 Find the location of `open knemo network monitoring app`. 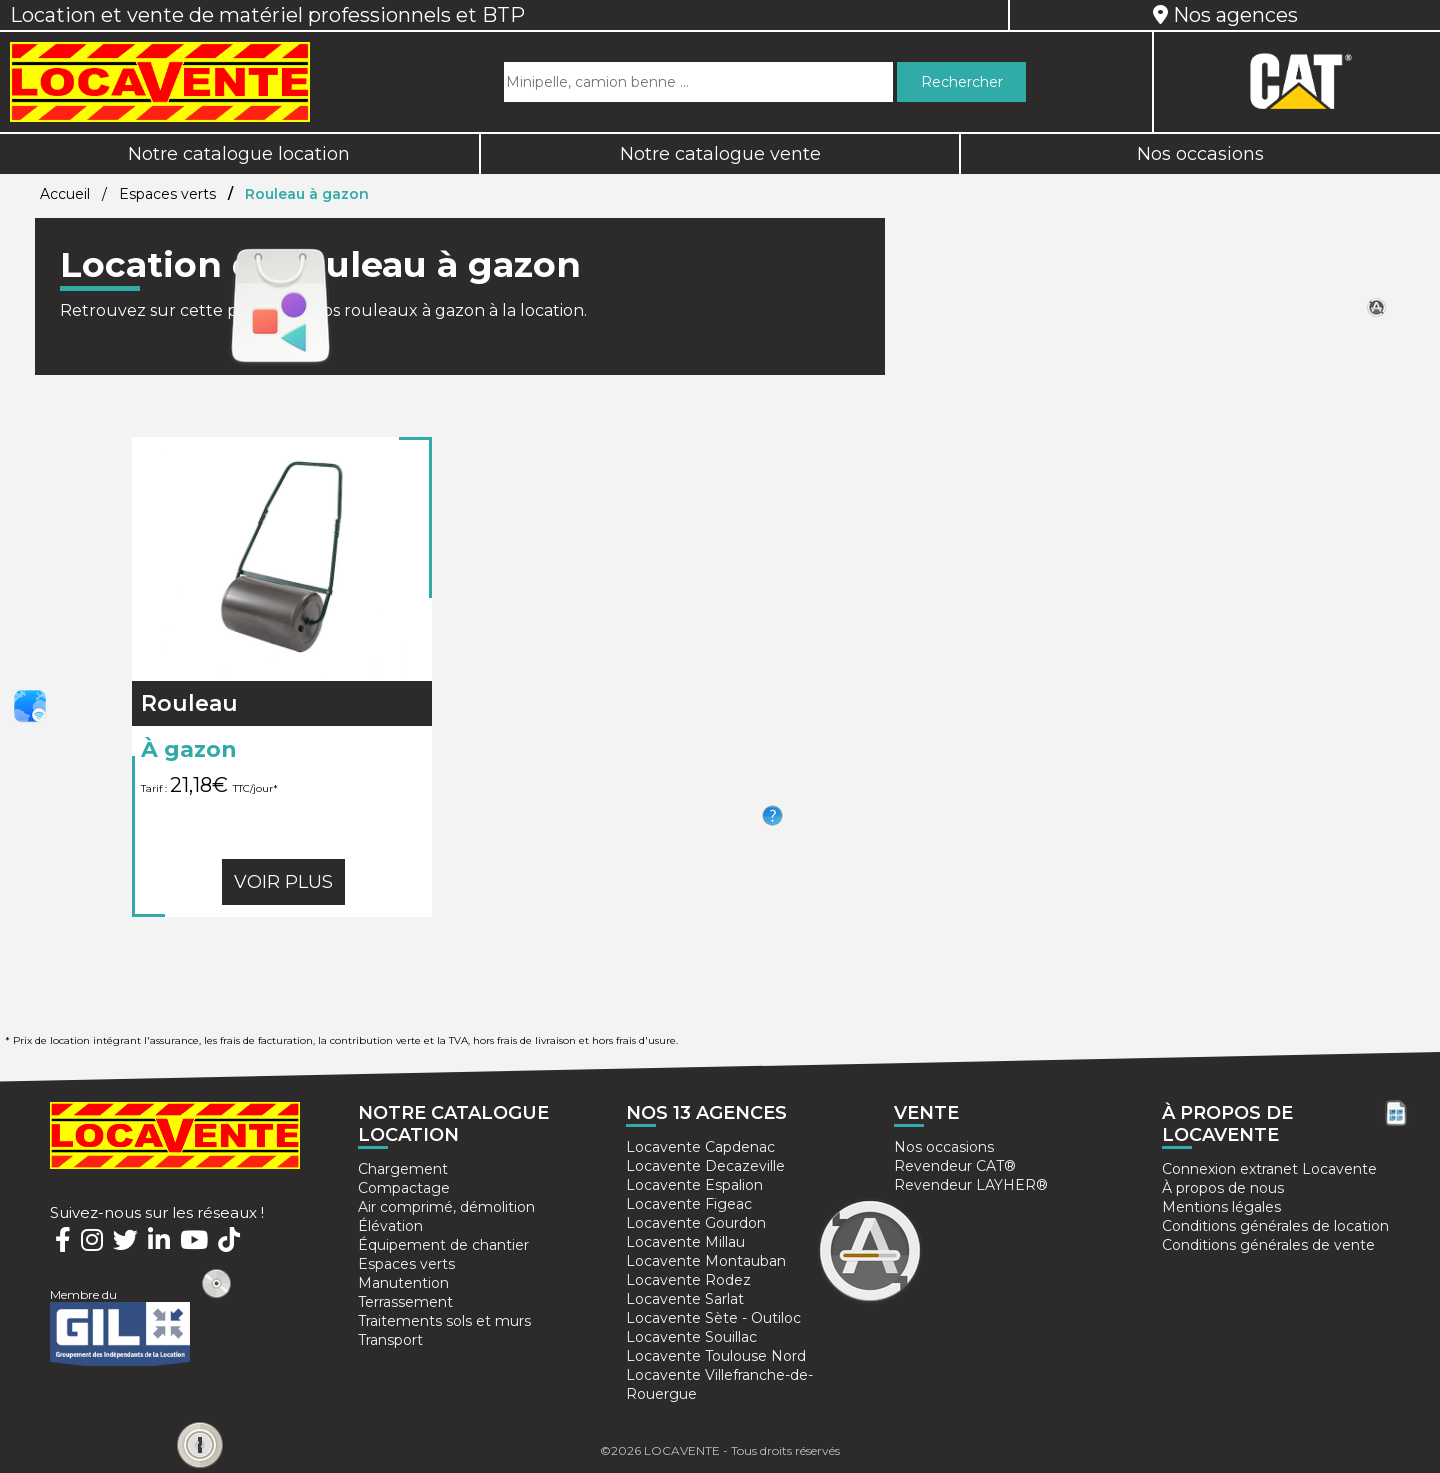

open knemo network monitoring app is located at coordinates (30, 706).